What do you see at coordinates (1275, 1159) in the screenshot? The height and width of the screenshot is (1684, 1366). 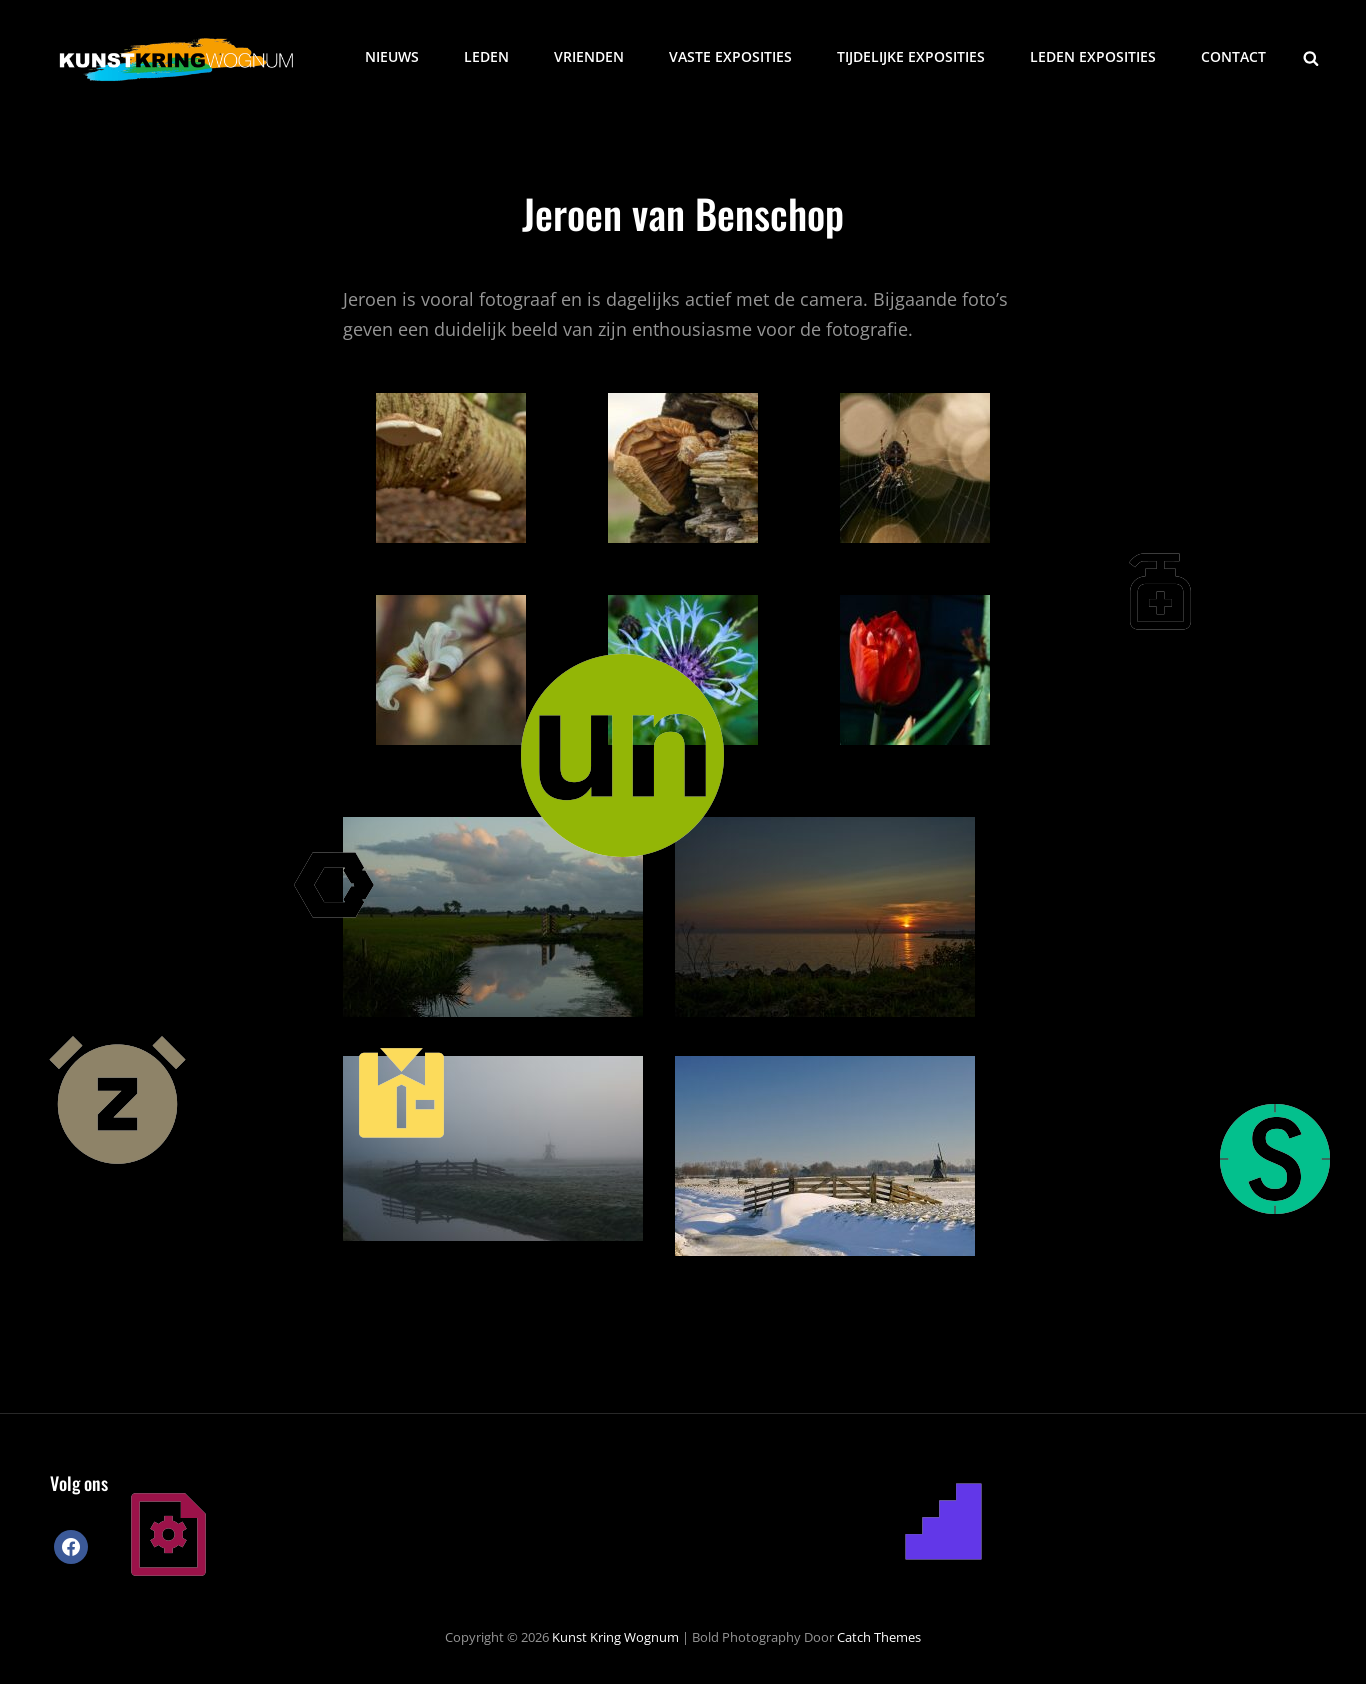 I see `visit Stryker Corporation website` at bounding box center [1275, 1159].